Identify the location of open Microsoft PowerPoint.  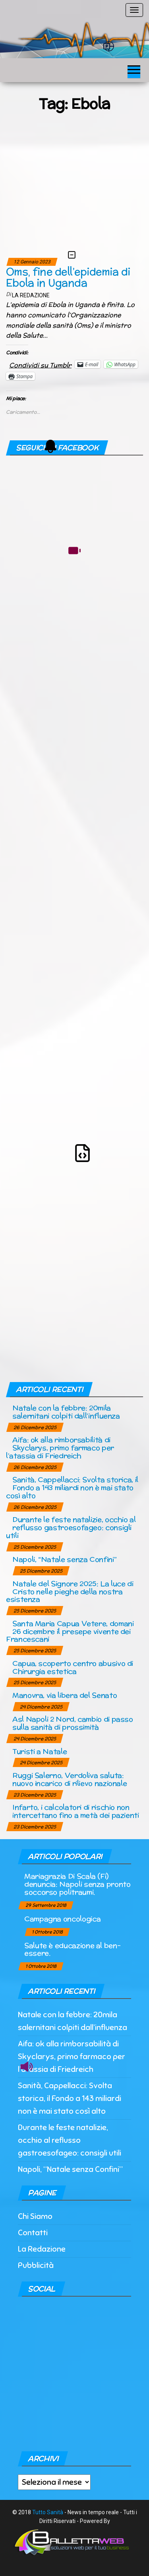
(108, 46).